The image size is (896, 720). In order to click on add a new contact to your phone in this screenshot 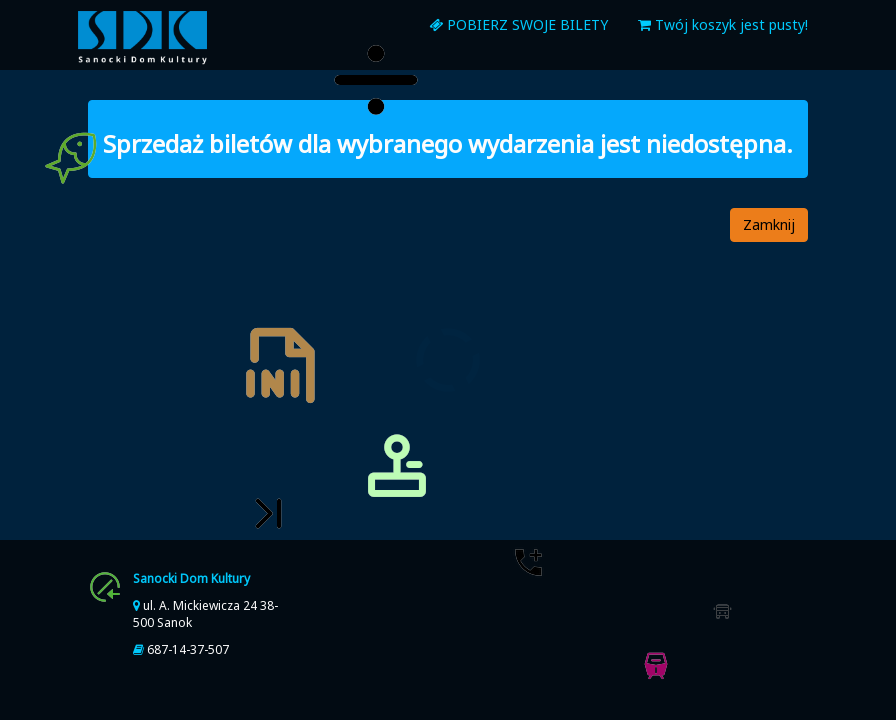, I will do `click(528, 562)`.